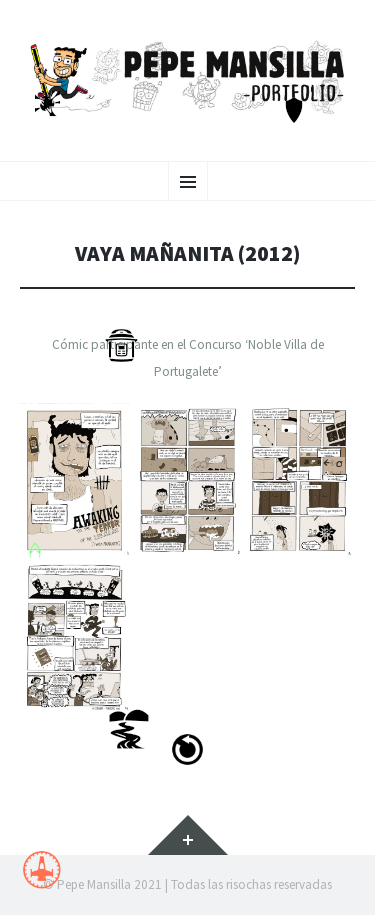 The image size is (375, 915). I want to click on decorative flower element for game UI, so click(326, 533).